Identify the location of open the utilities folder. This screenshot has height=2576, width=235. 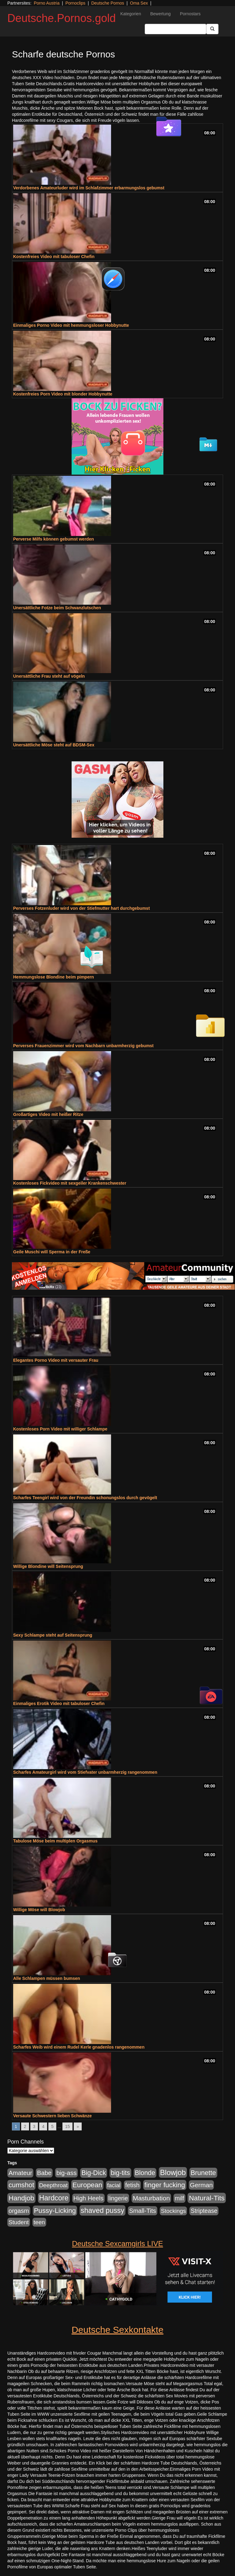
(133, 444).